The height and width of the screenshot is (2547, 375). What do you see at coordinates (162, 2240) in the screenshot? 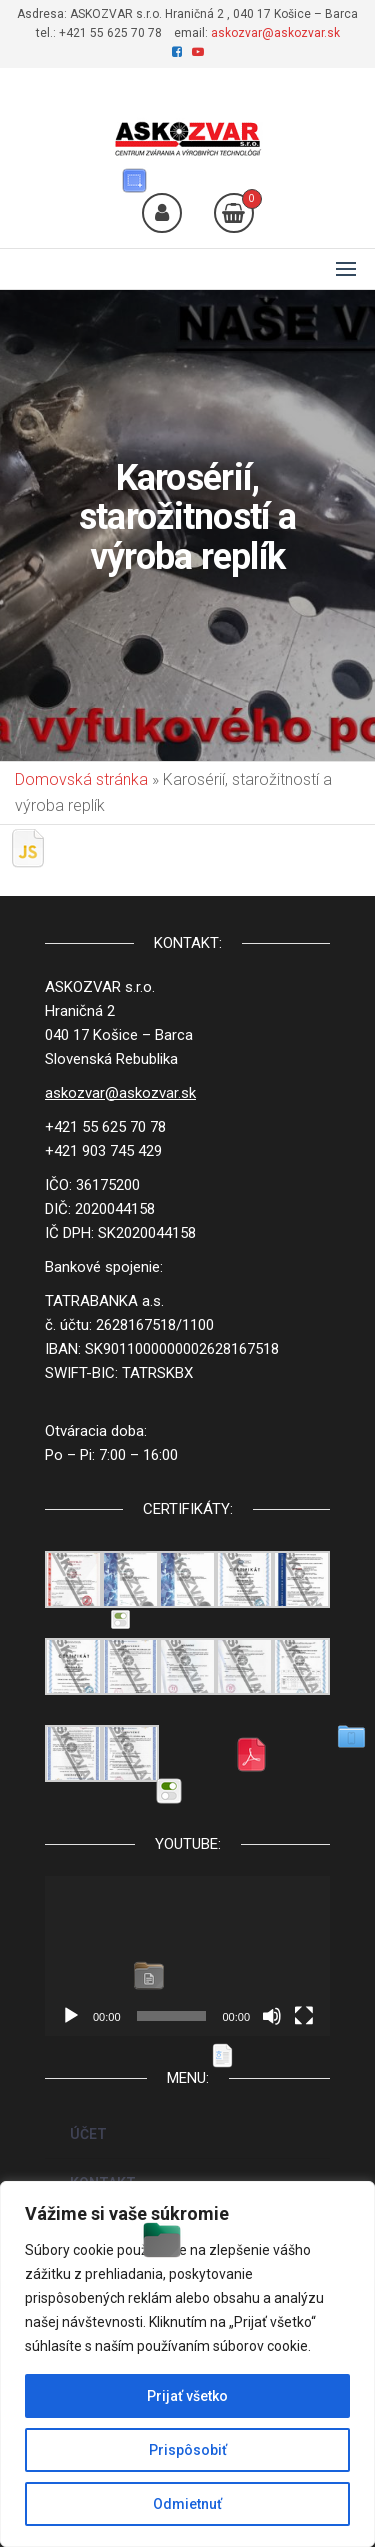
I see `drop files here to move them into this folder` at bounding box center [162, 2240].